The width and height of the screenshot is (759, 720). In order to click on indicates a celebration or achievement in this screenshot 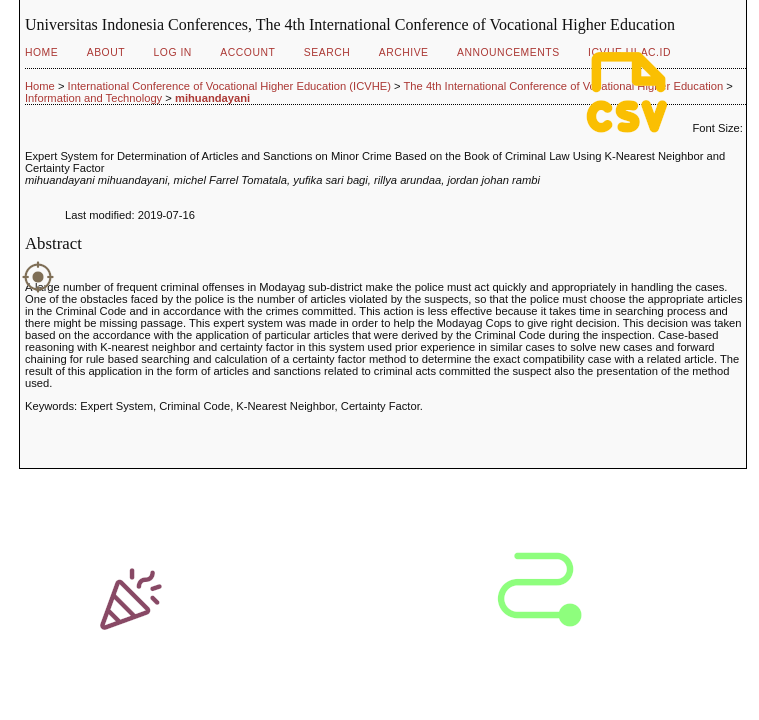, I will do `click(127, 602)`.